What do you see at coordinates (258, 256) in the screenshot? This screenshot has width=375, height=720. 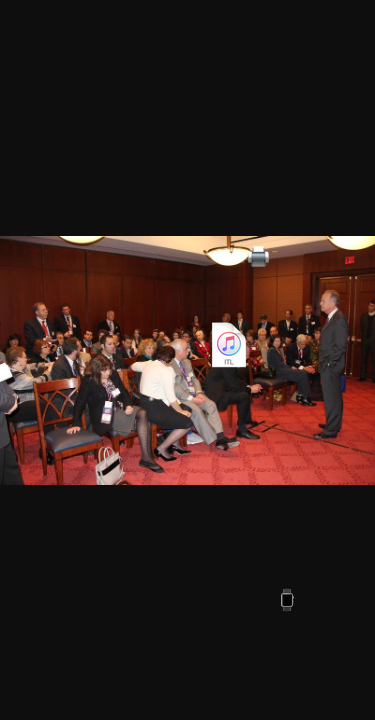 I see `add a new printer to your system` at bounding box center [258, 256].